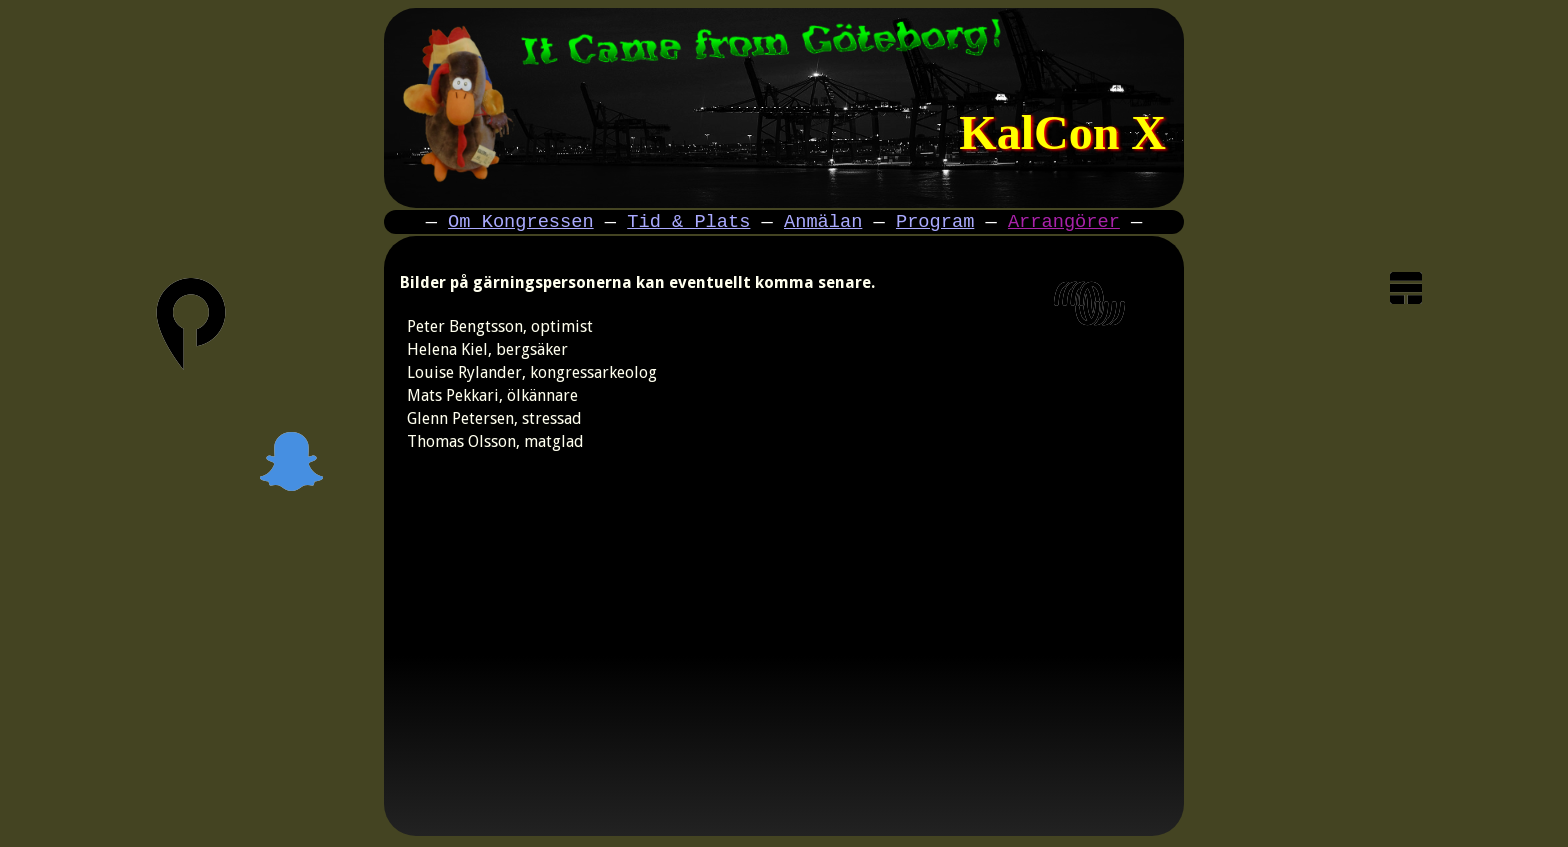 This screenshot has width=1568, height=847. Describe the element at coordinates (1089, 303) in the screenshot. I see `victron energy brand logo` at that location.